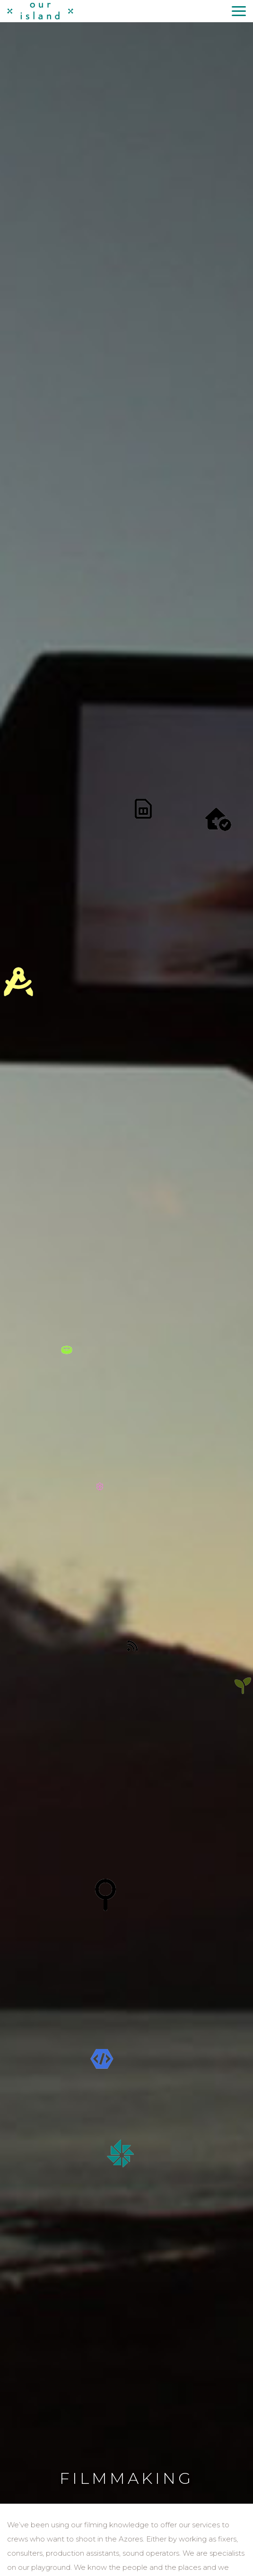 This screenshot has height=2576, width=253. What do you see at coordinates (243, 1686) in the screenshot?
I see `indicates eco-friendly or sustainable option` at bounding box center [243, 1686].